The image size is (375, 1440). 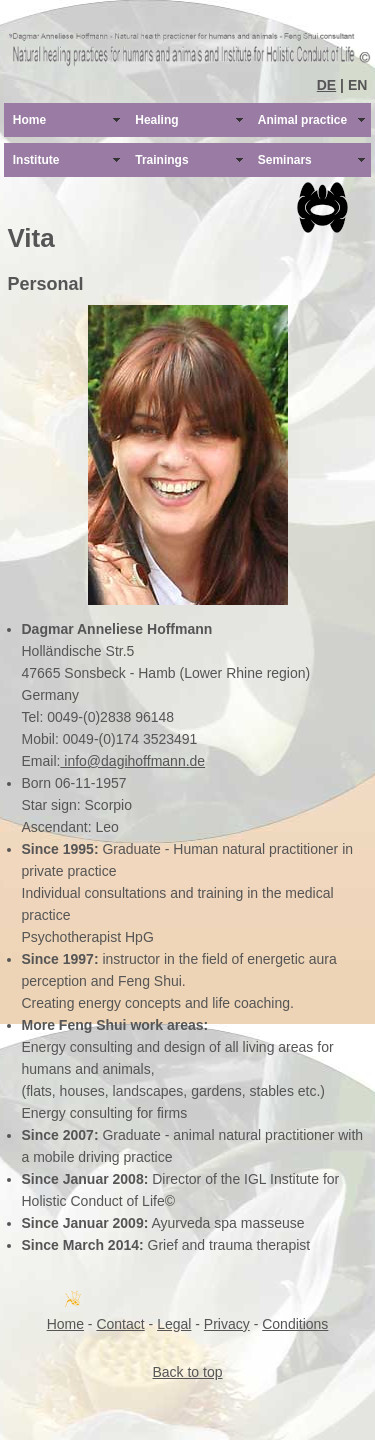 What do you see at coordinates (322, 207) in the screenshot?
I see `decorative mask or carnival costume icon` at bounding box center [322, 207].